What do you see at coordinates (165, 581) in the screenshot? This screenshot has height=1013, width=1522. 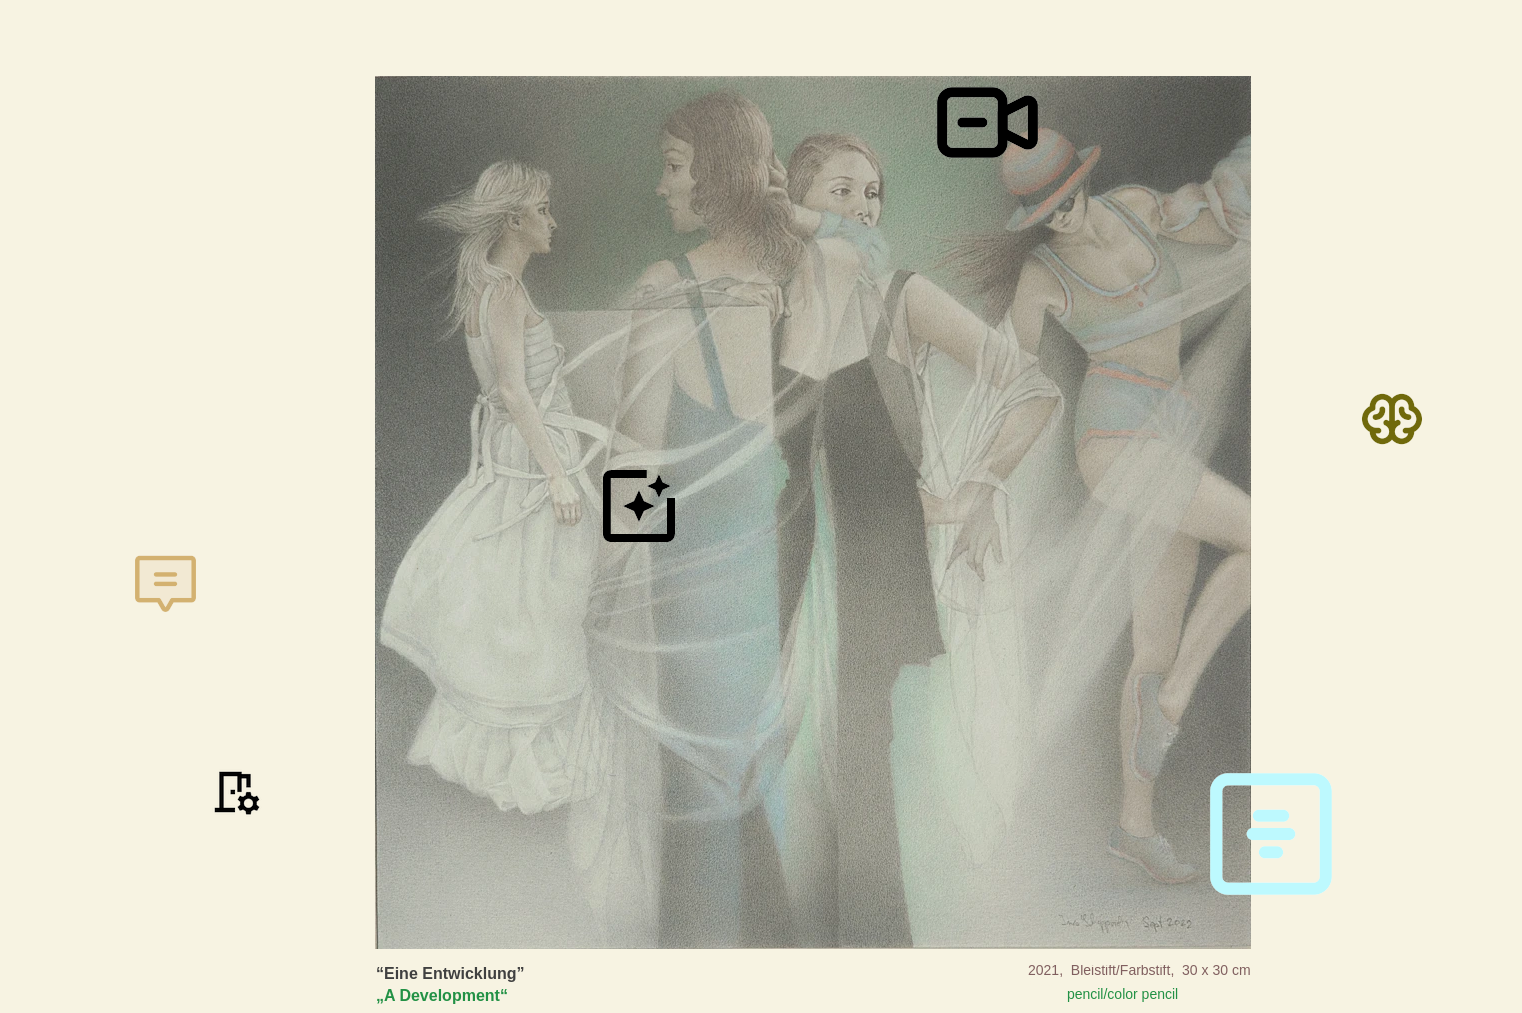 I see `open chat or messaging` at bounding box center [165, 581].